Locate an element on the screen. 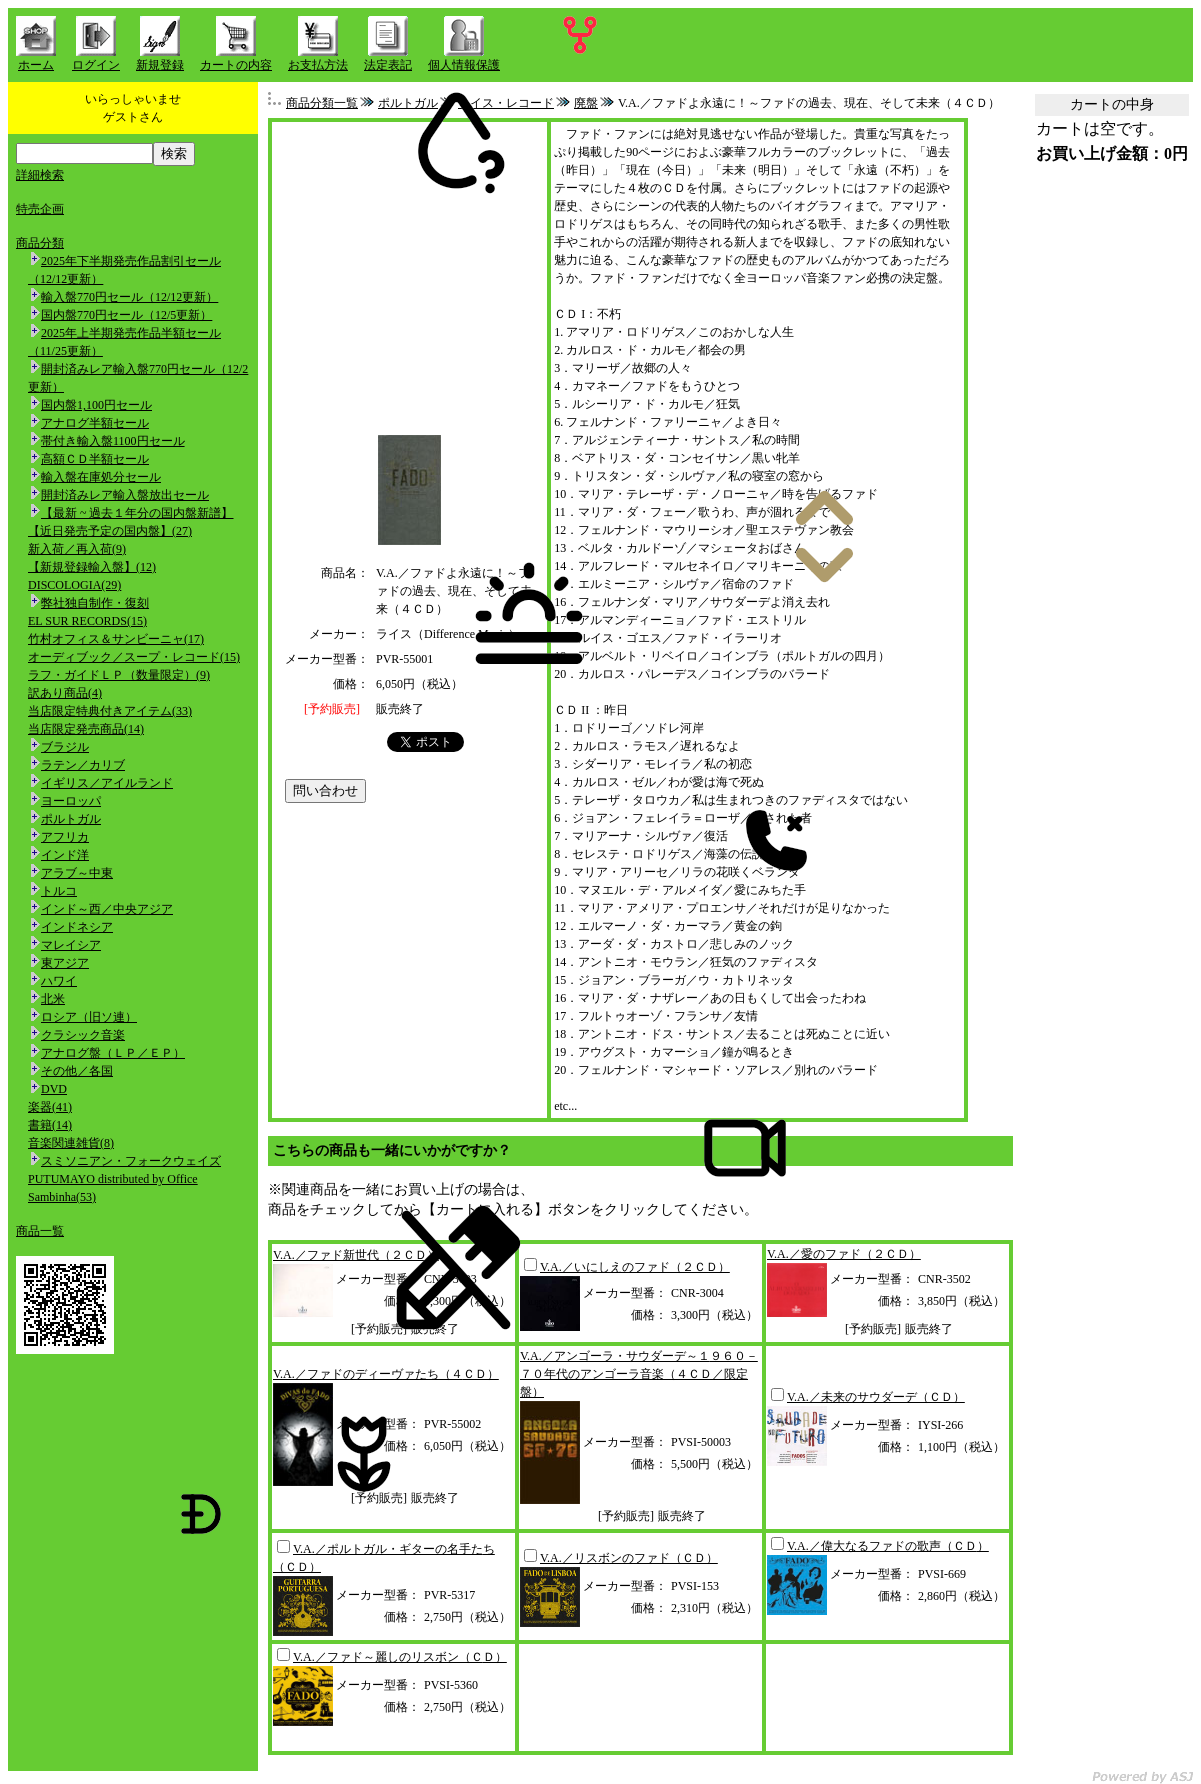 This screenshot has height=1784, width=1201. fork a repository is located at coordinates (580, 35).